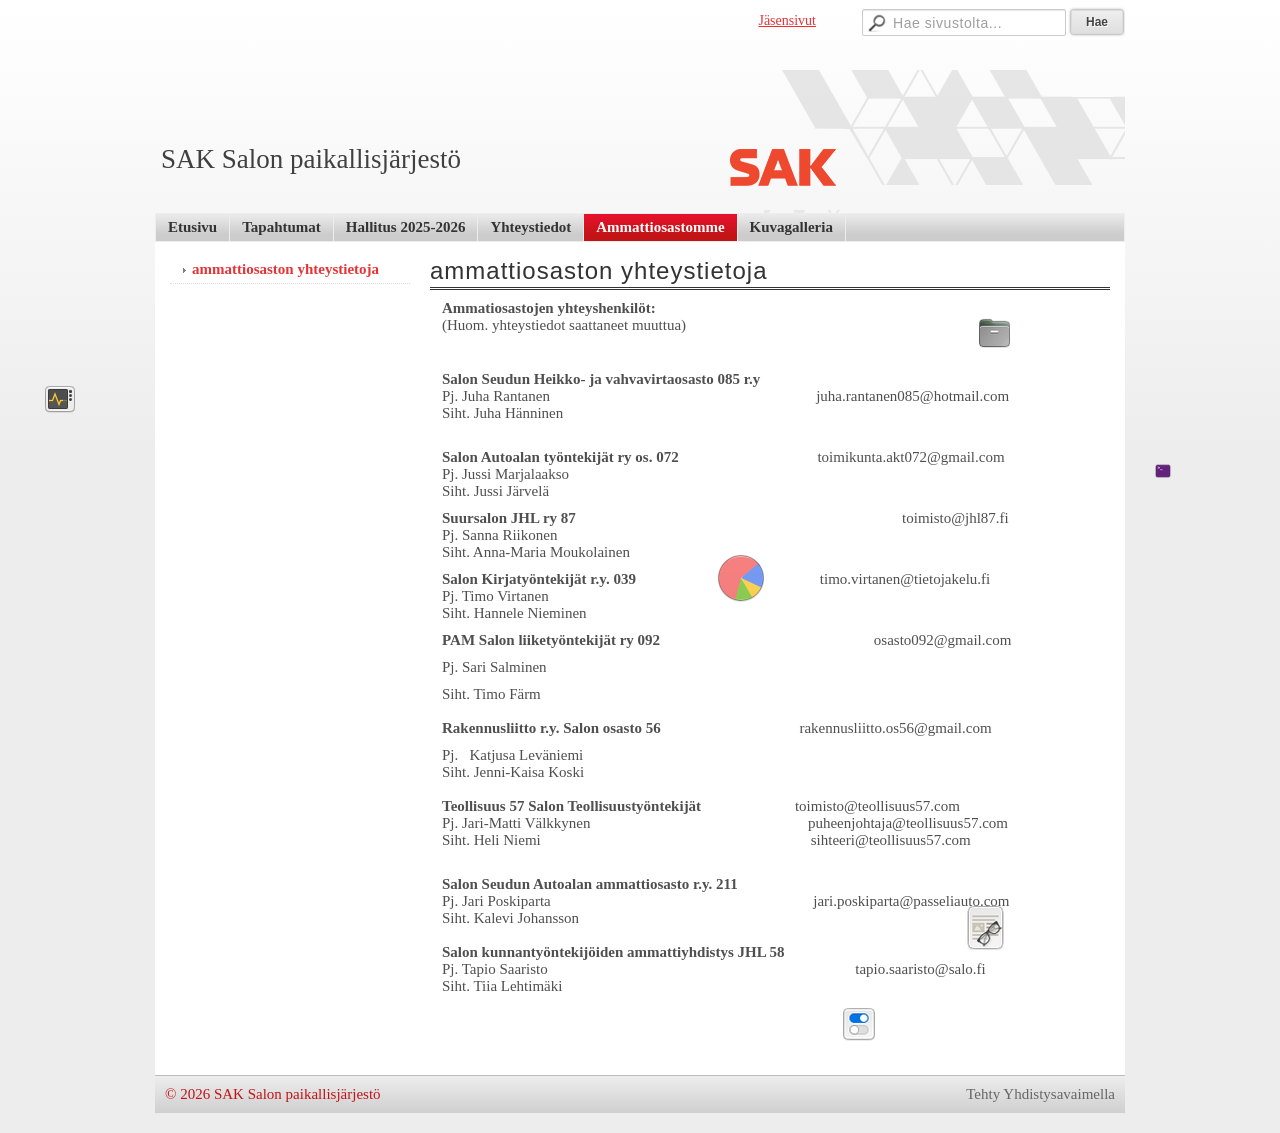 Image resolution: width=1280 pixels, height=1133 pixels. What do you see at coordinates (985, 927) in the screenshot?
I see `open the documents app` at bounding box center [985, 927].